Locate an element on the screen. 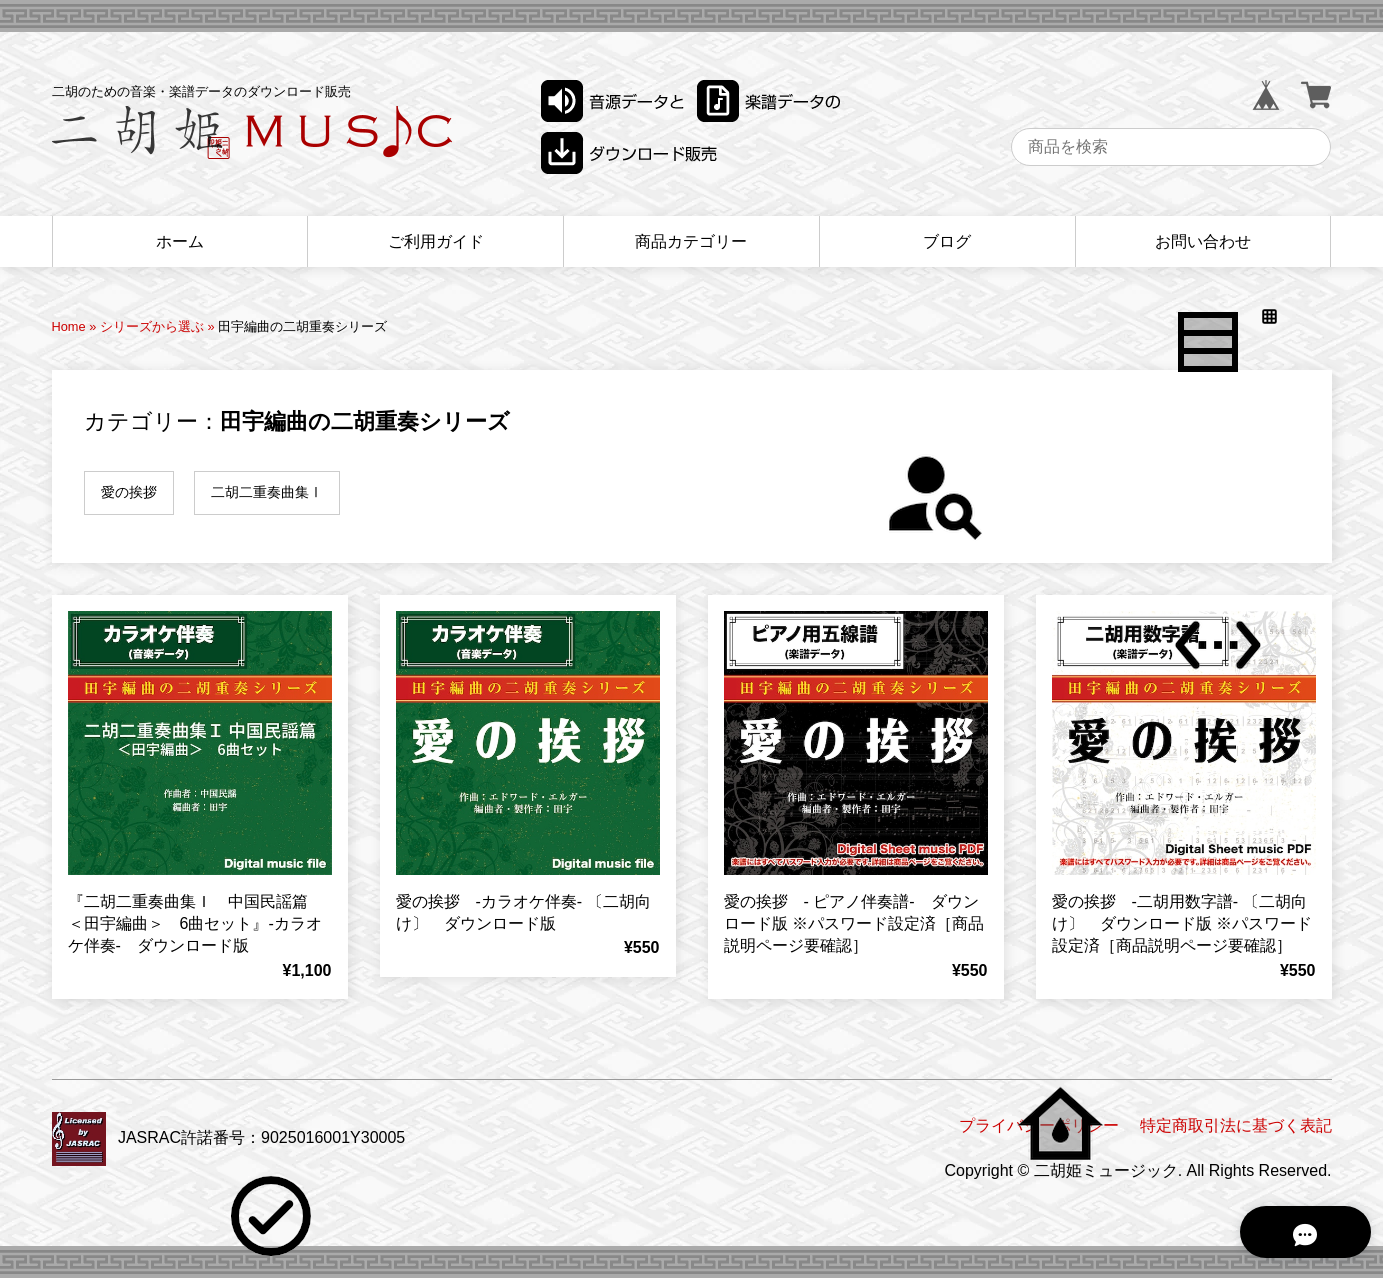  view data in row layout is located at coordinates (1208, 342).